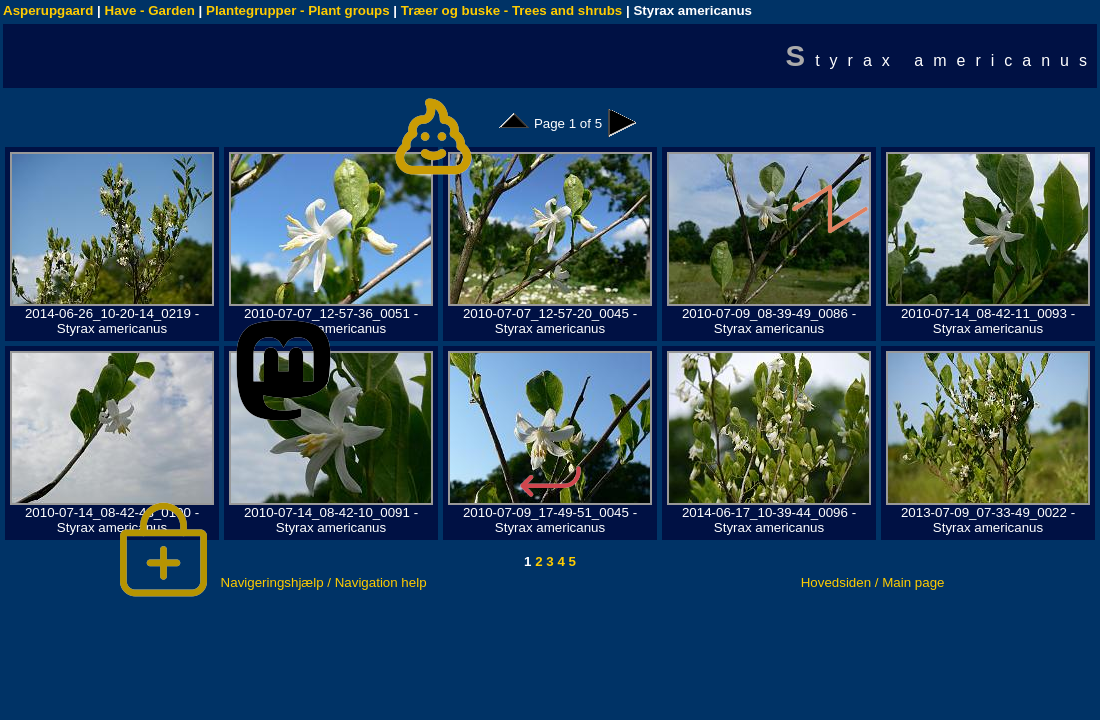 This screenshot has width=1100, height=720. What do you see at coordinates (163, 549) in the screenshot?
I see `add item to shopping bag` at bounding box center [163, 549].